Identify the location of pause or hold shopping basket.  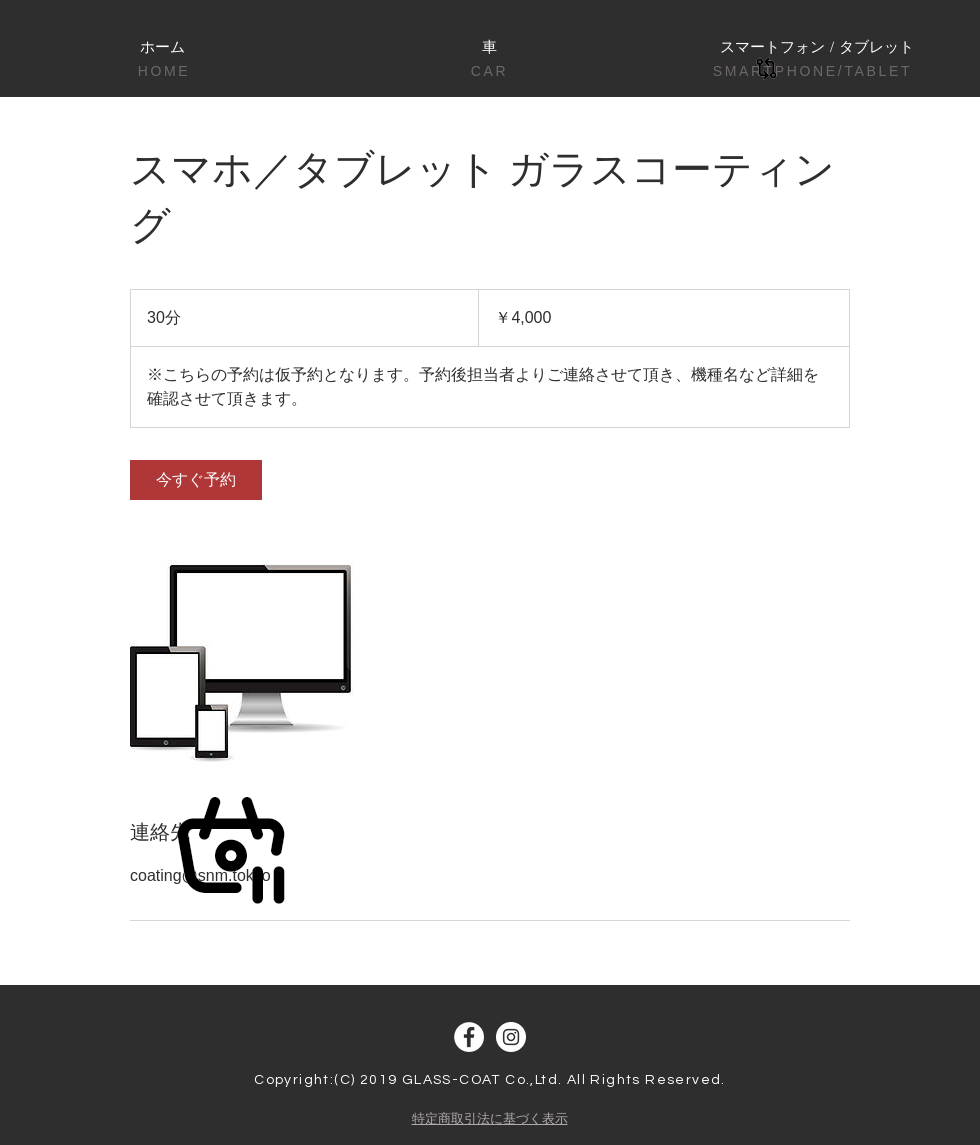
(231, 845).